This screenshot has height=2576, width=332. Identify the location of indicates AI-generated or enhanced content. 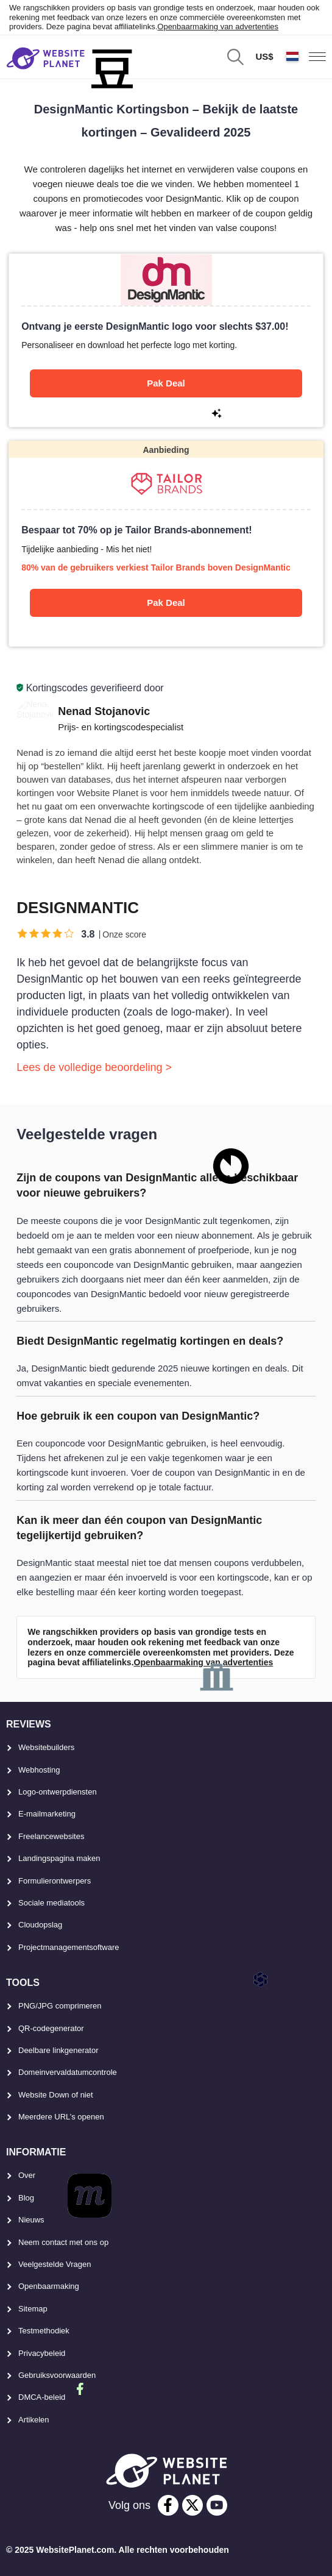
(217, 413).